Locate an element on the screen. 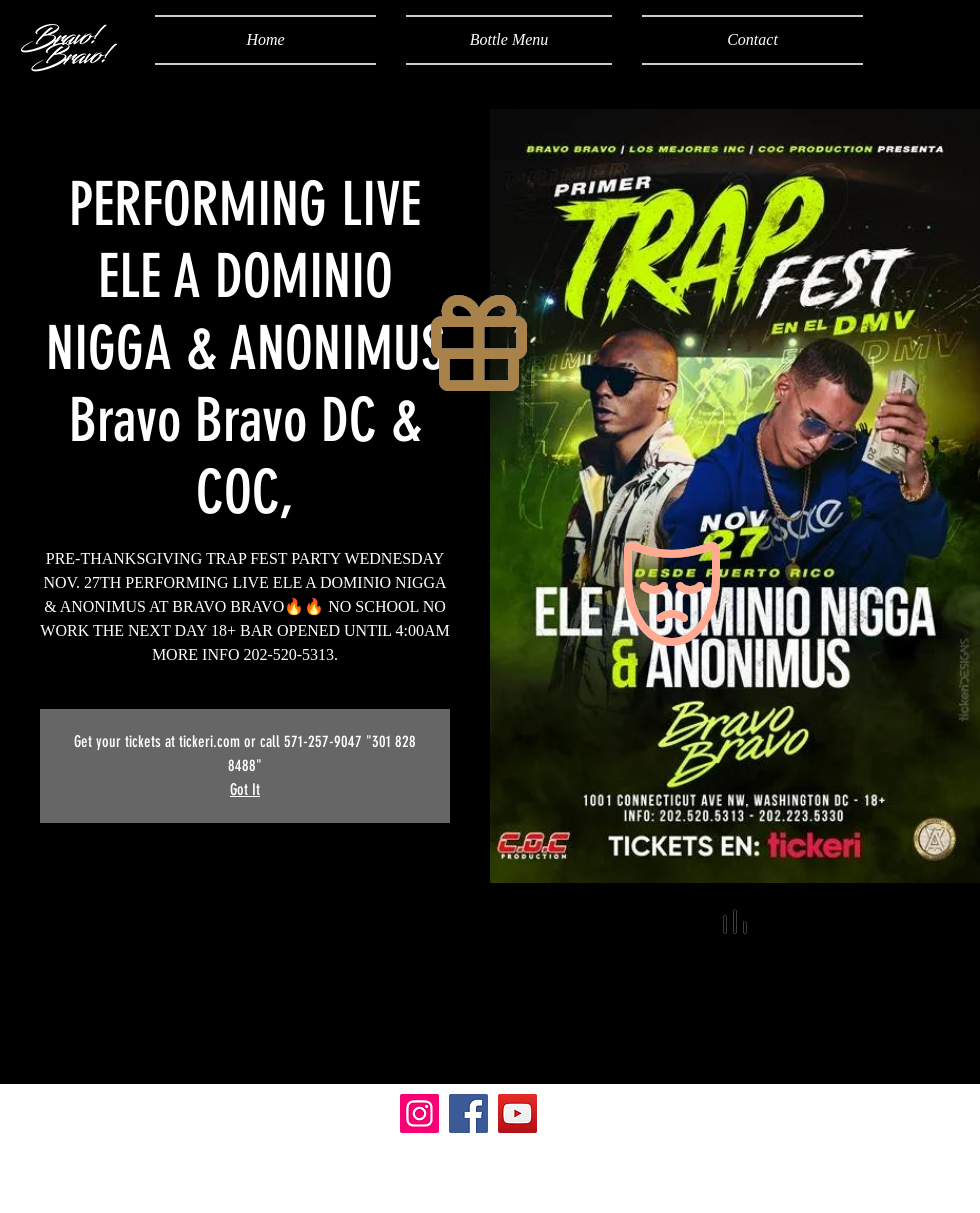 This screenshot has width=980, height=1213. indicates sad or negative mood/emotion is located at coordinates (672, 590).